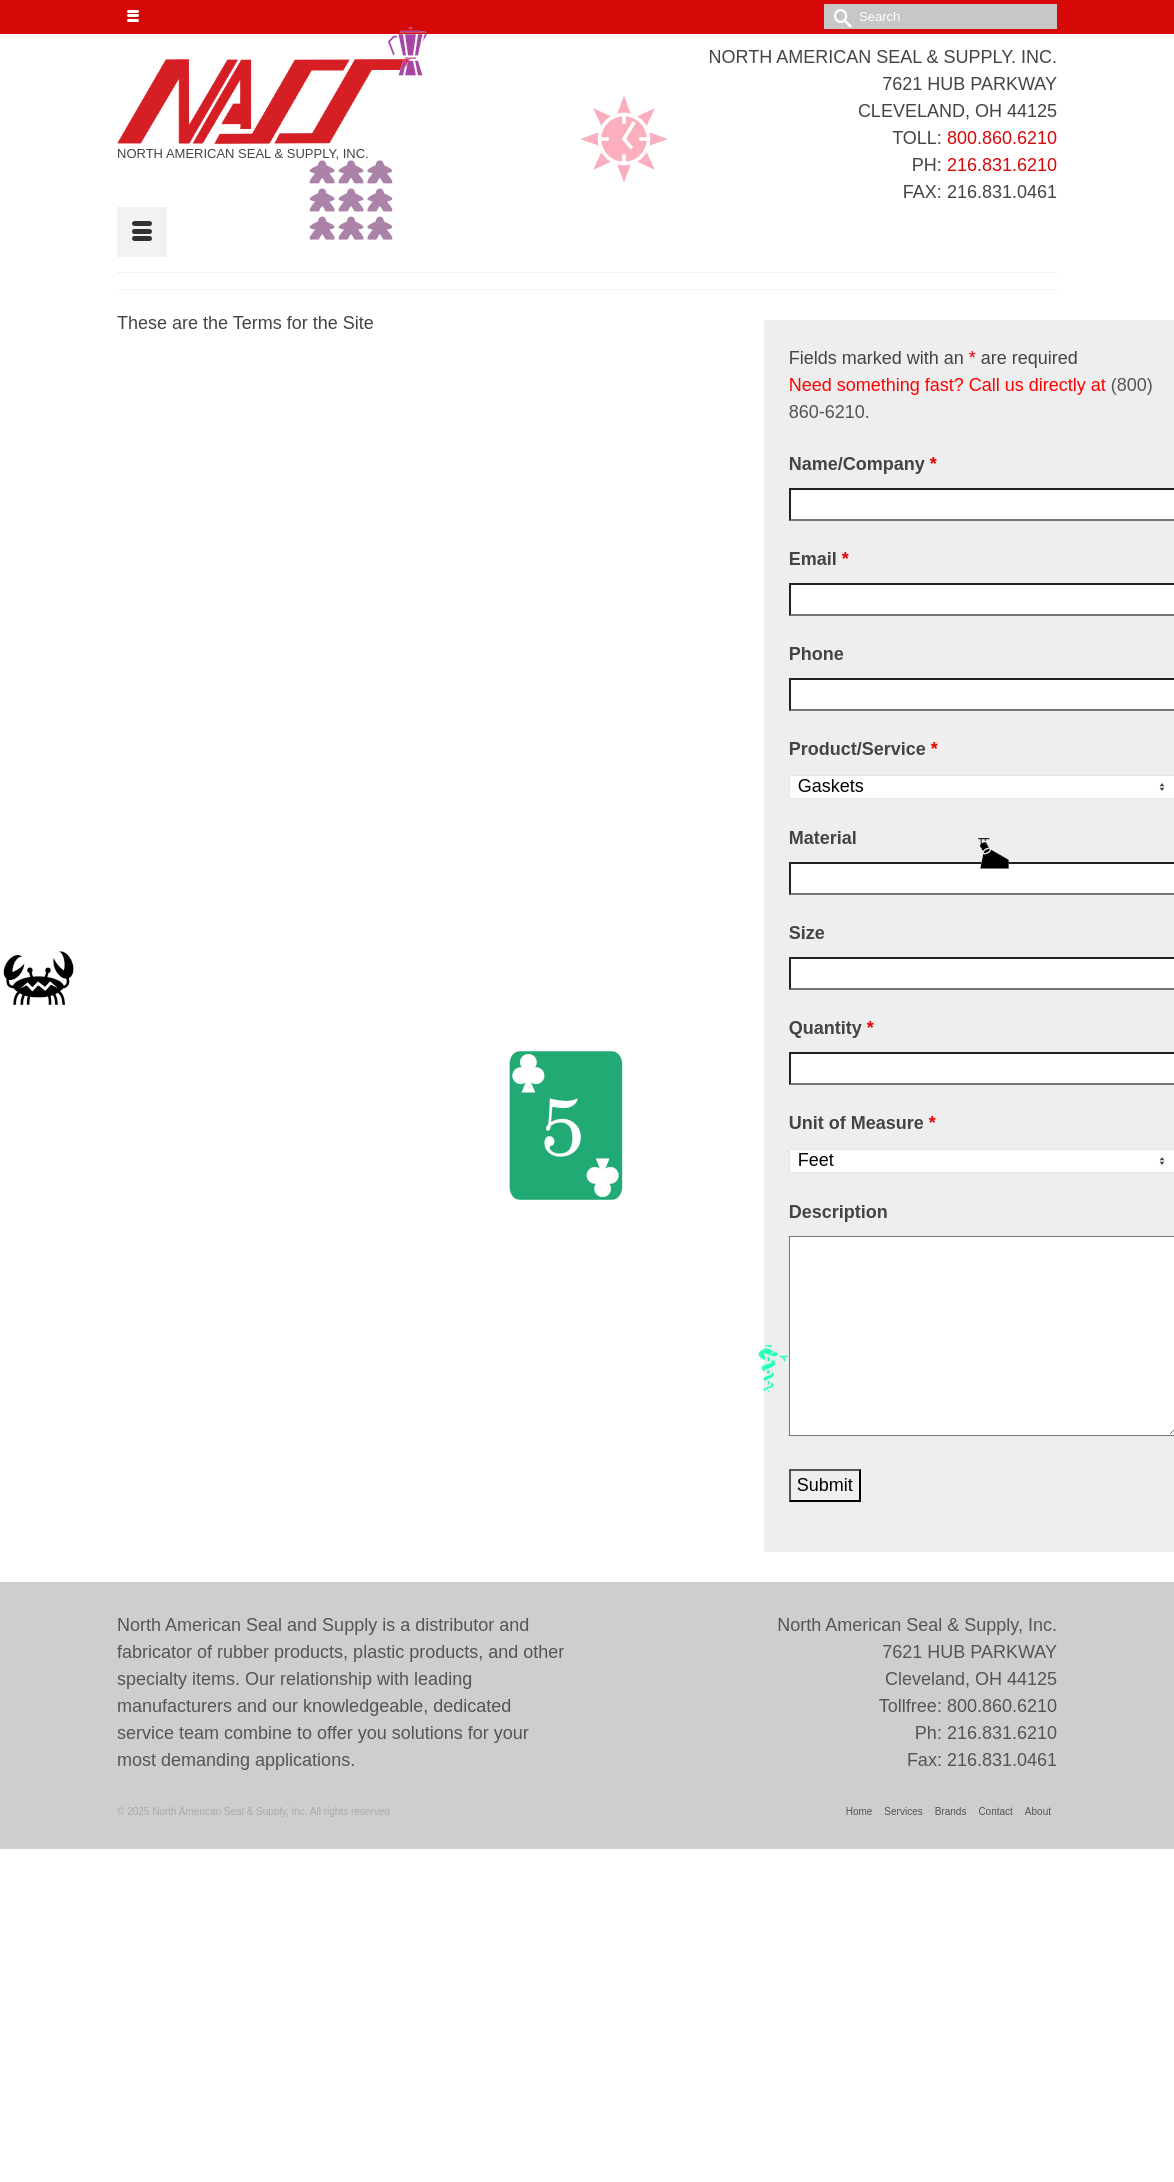 The width and height of the screenshot is (1174, 2182). What do you see at coordinates (351, 200) in the screenshot?
I see `view your army or squad roster` at bounding box center [351, 200].